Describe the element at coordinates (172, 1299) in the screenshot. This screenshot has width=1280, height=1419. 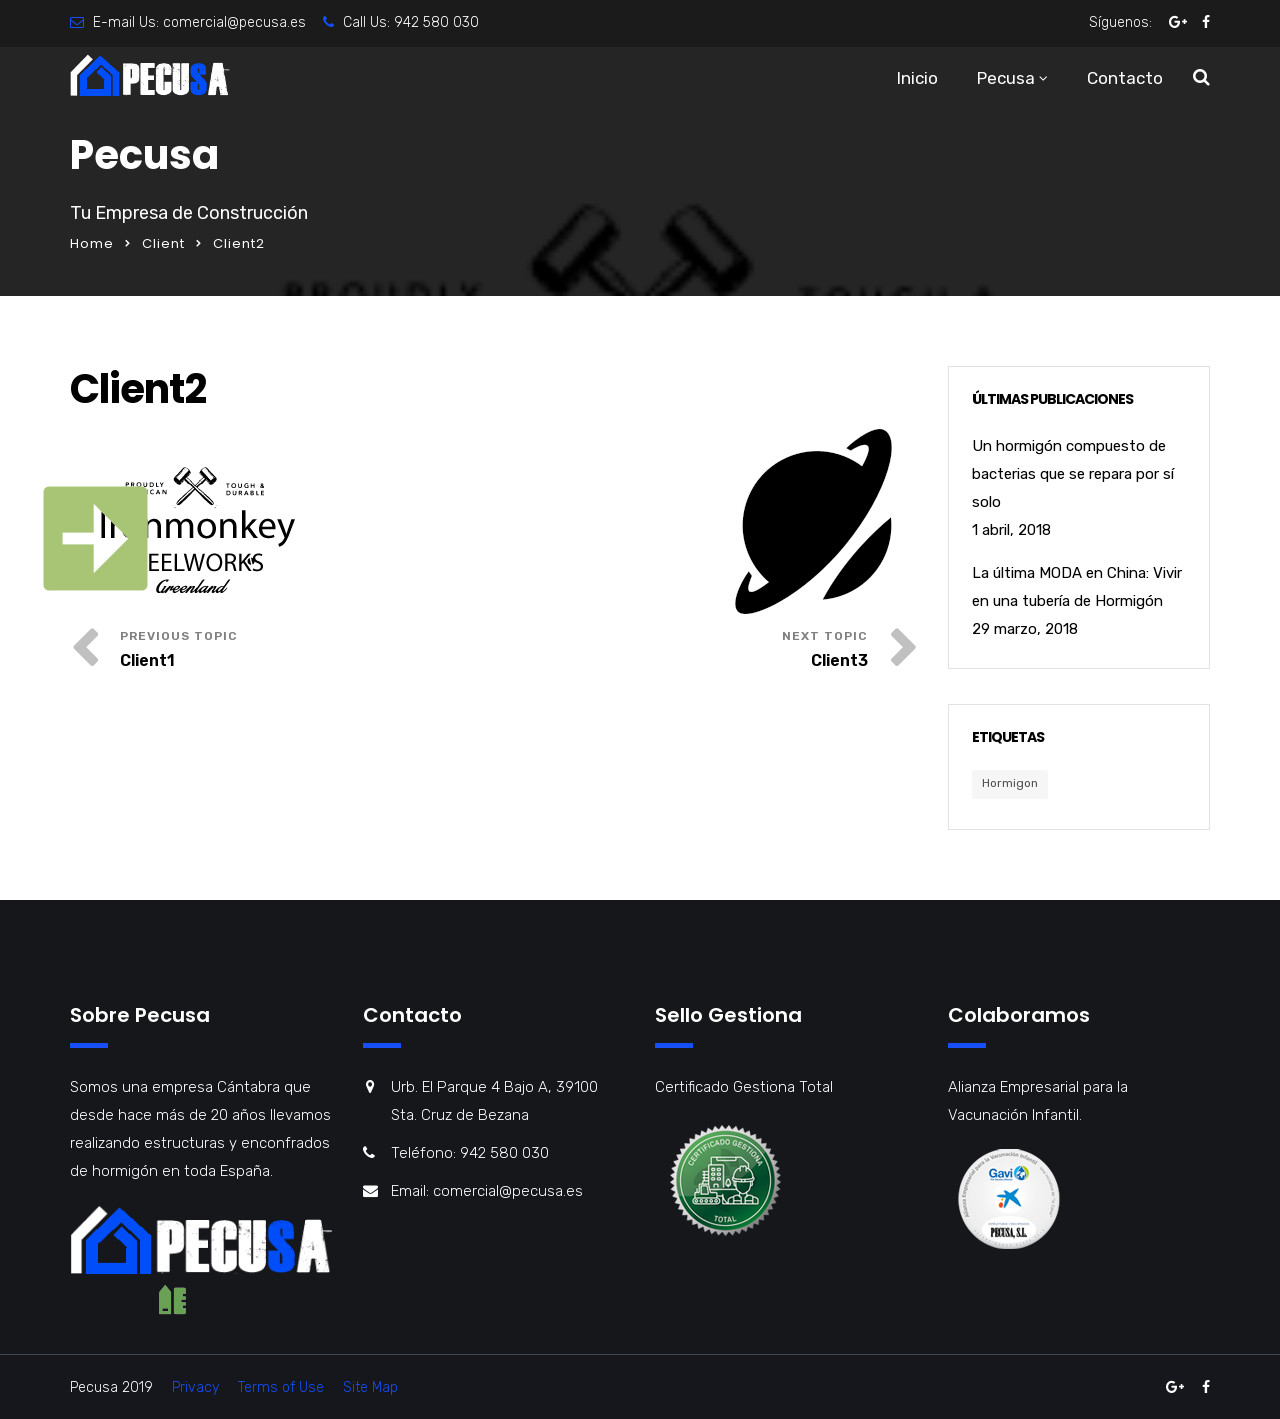
I see `access design or editing tools` at that location.